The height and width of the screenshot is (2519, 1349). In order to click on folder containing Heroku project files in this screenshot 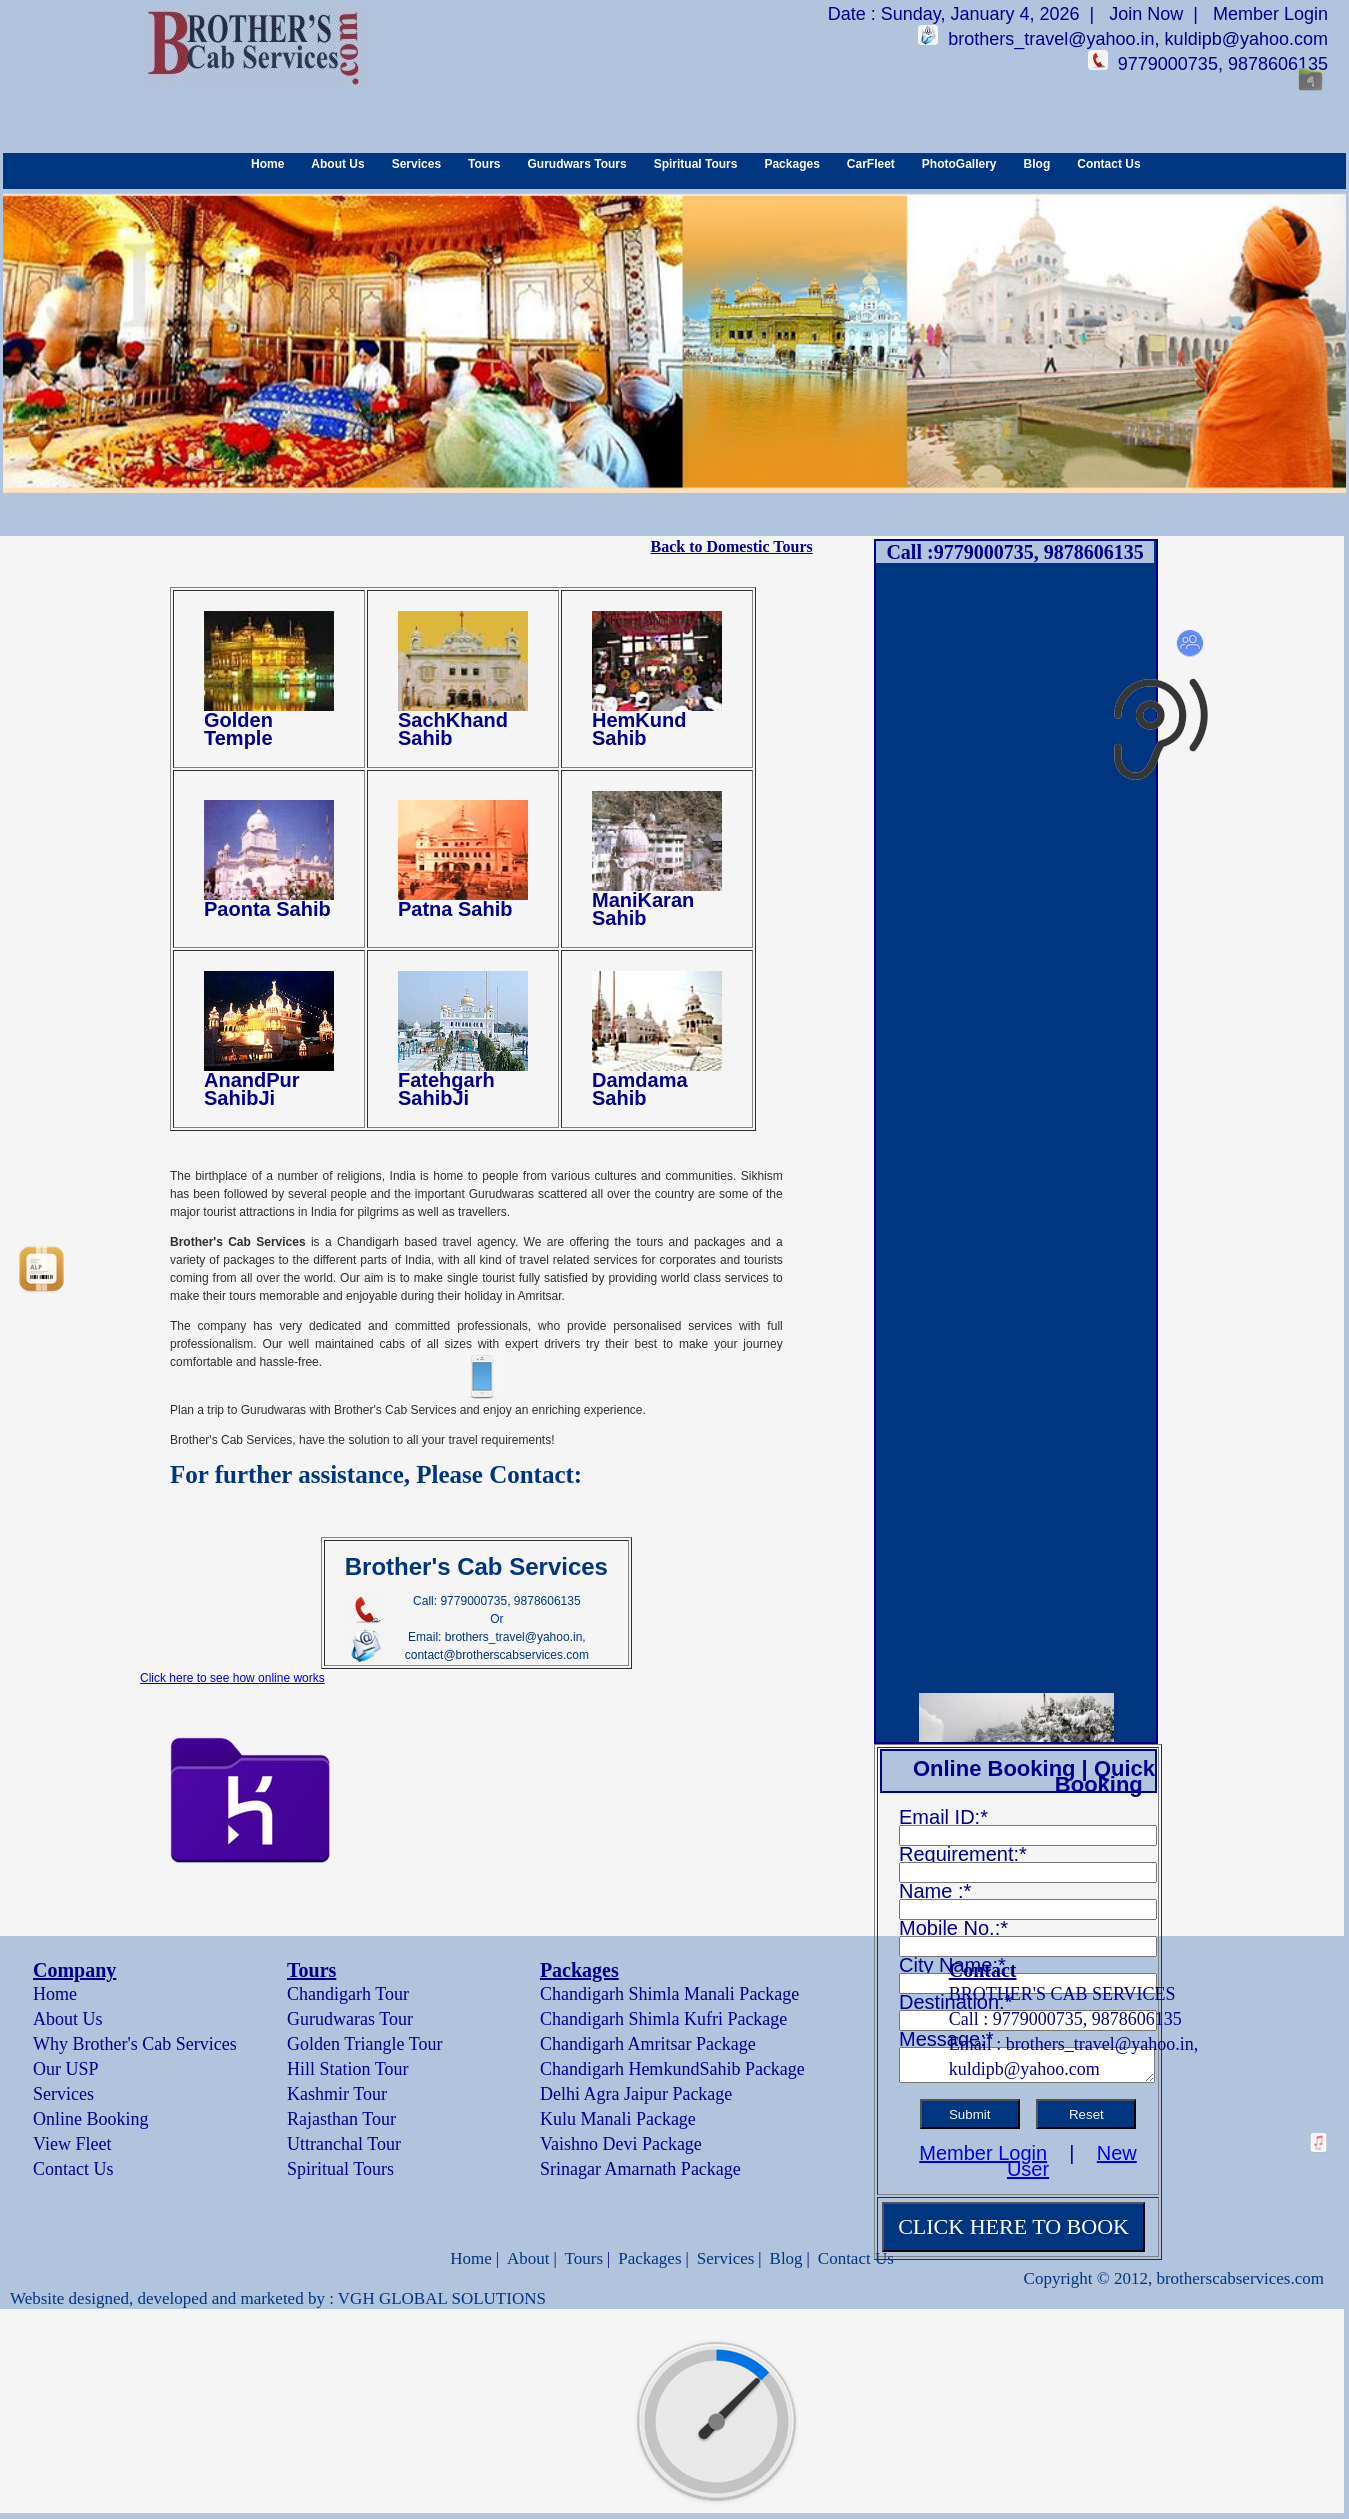, I will do `click(249, 1804)`.